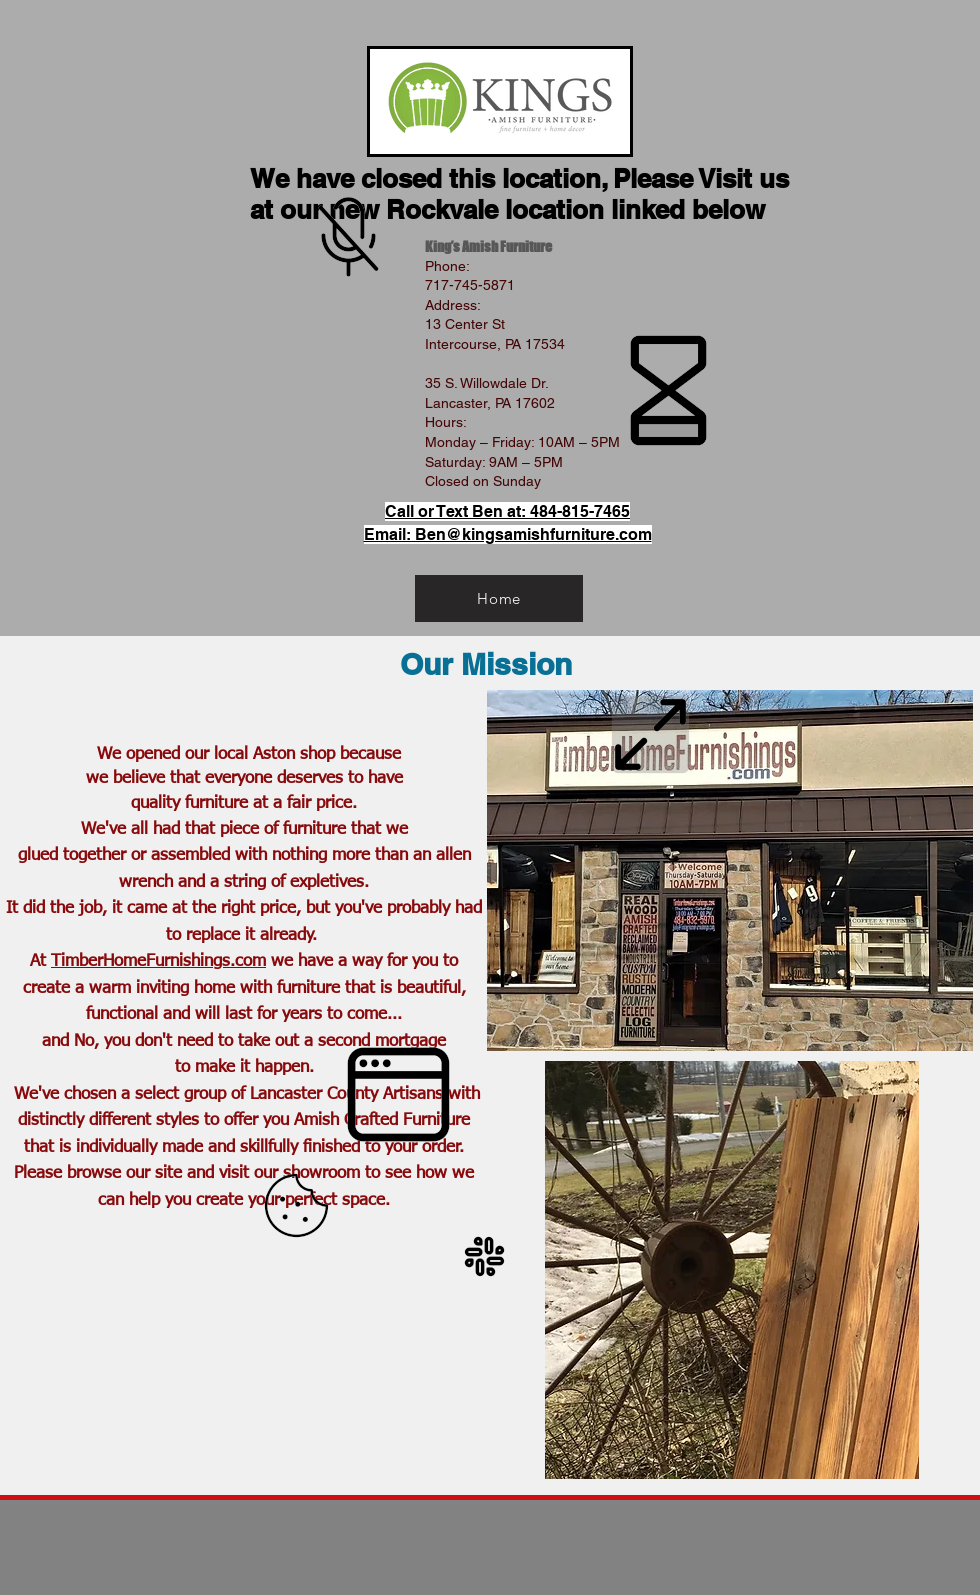 The width and height of the screenshot is (980, 1595). I want to click on indicates time is running low, so click(668, 390).